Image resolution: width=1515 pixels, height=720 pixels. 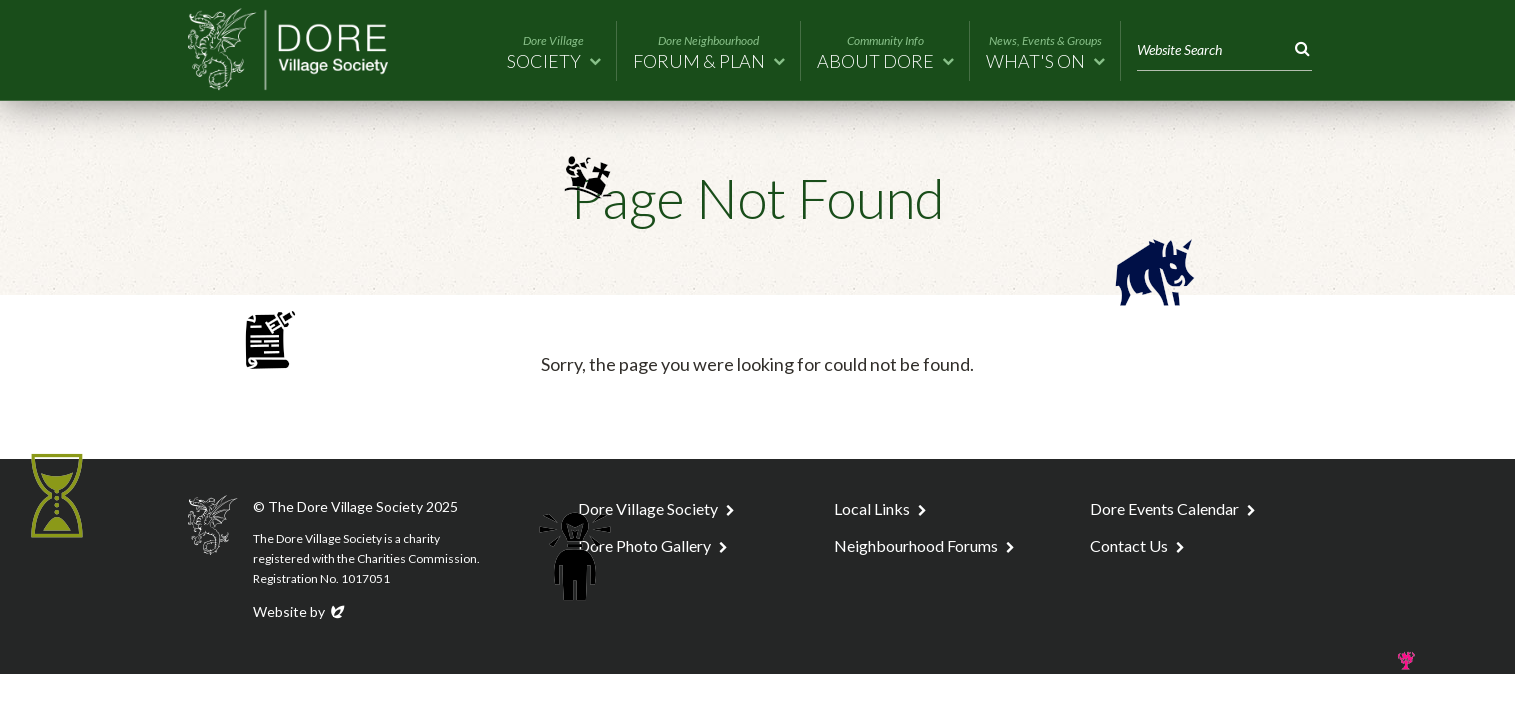 What do you see at coordinates (1406, 660) in the screenshot?
I see `indicates a fire hazard or wildfire event` at bounding box center [1406, 660].